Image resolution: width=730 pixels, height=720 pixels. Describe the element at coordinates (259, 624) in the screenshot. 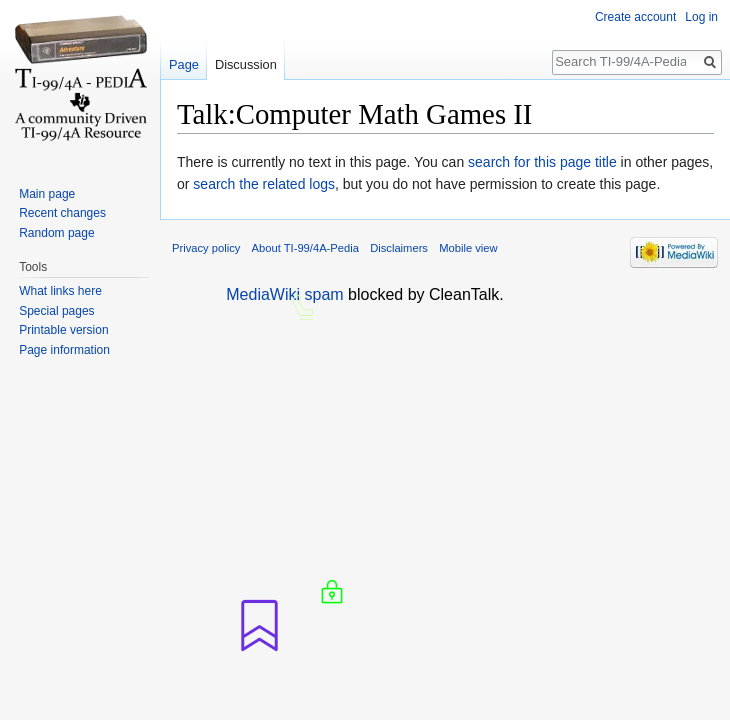

I see `save item to bookmarks` at that location.